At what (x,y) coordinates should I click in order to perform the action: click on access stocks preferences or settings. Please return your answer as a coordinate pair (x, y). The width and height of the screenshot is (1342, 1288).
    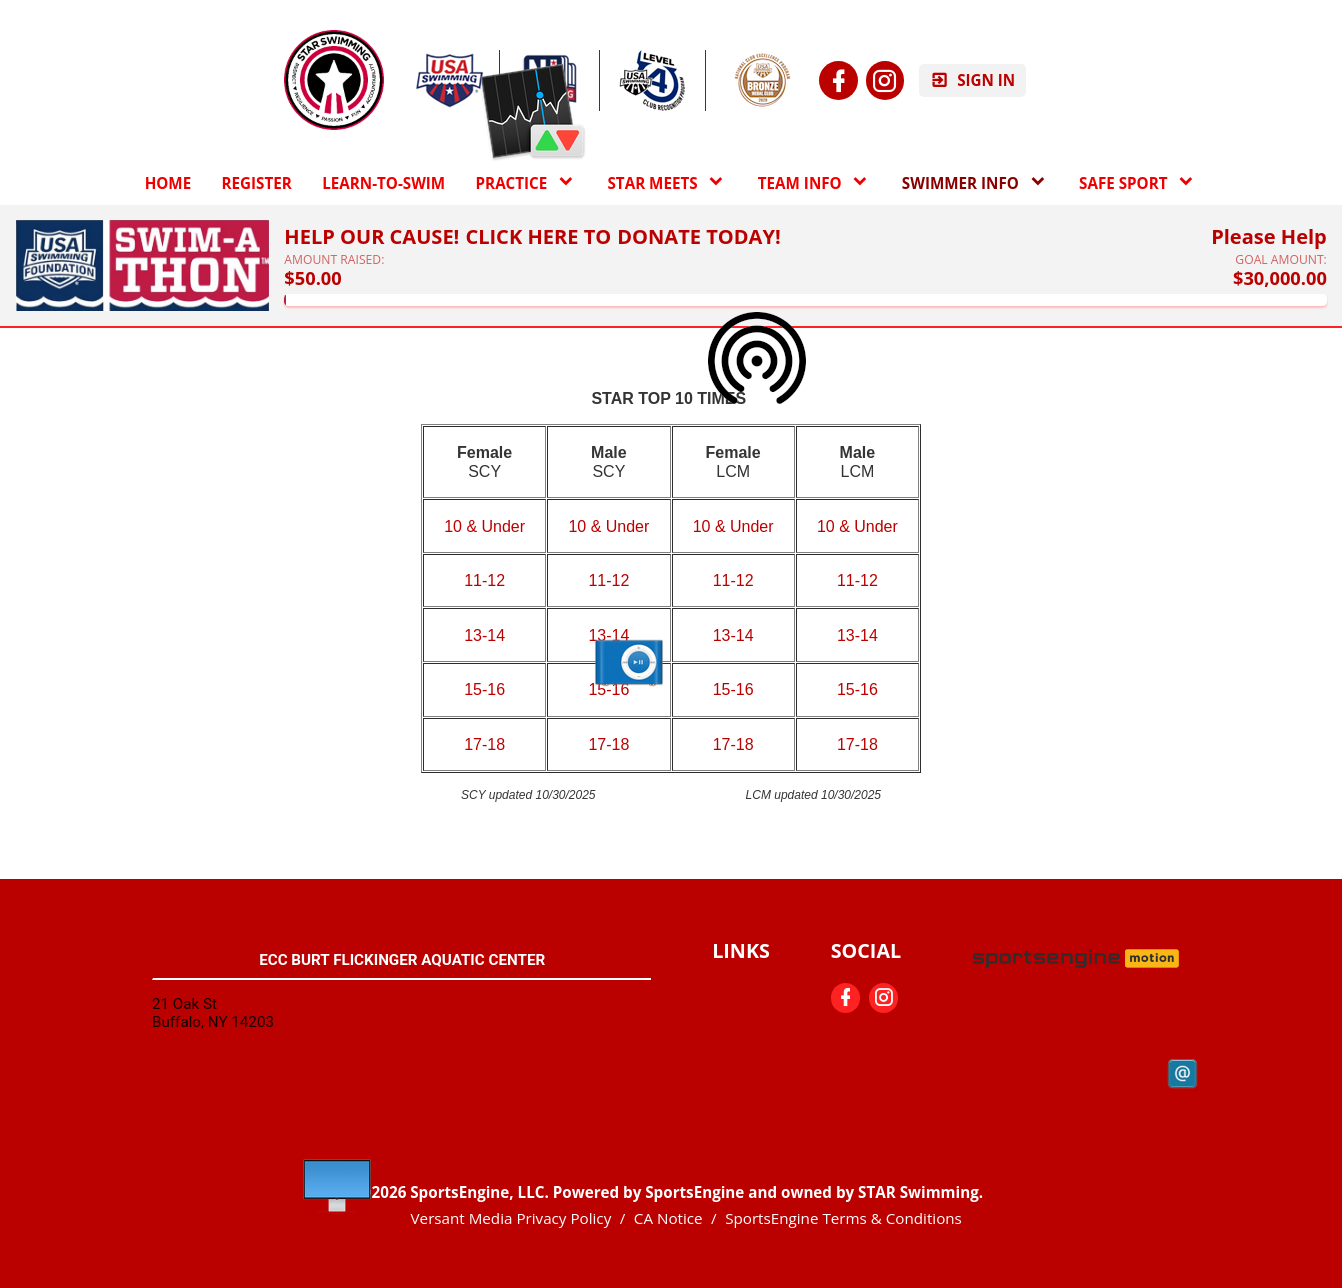
    Looking at the image, I should click on (532, 111).